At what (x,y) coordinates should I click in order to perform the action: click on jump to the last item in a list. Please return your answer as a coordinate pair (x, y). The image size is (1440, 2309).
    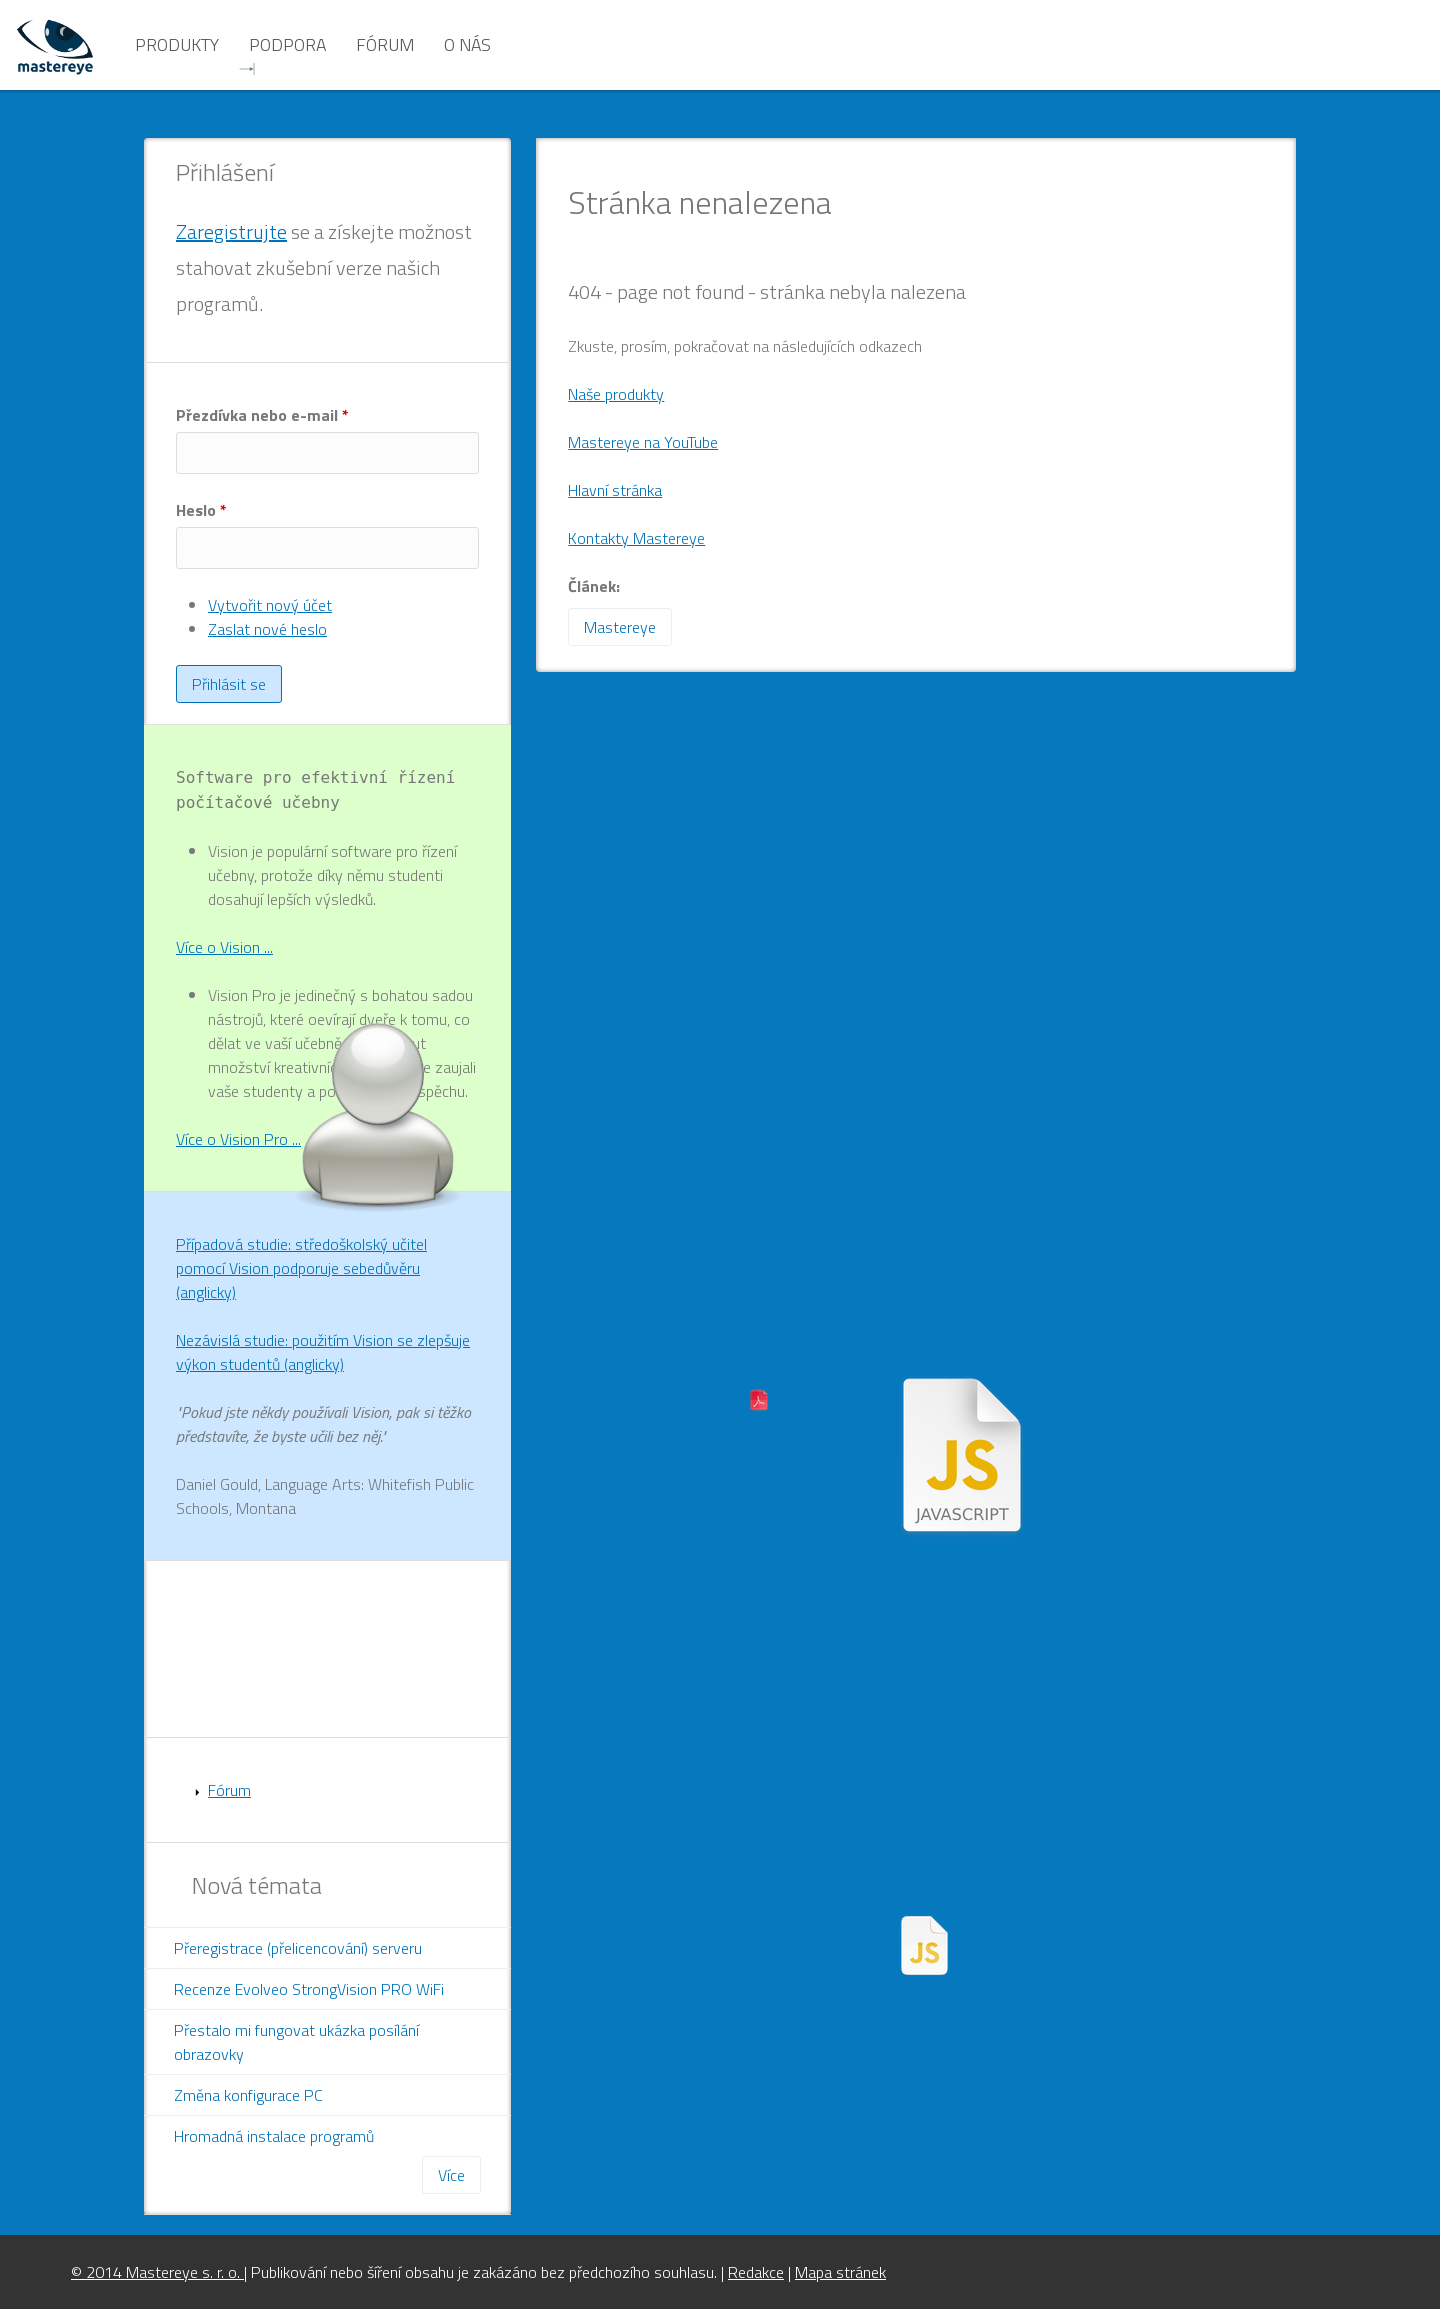
    Looking at the image, I should click on (247, 69).